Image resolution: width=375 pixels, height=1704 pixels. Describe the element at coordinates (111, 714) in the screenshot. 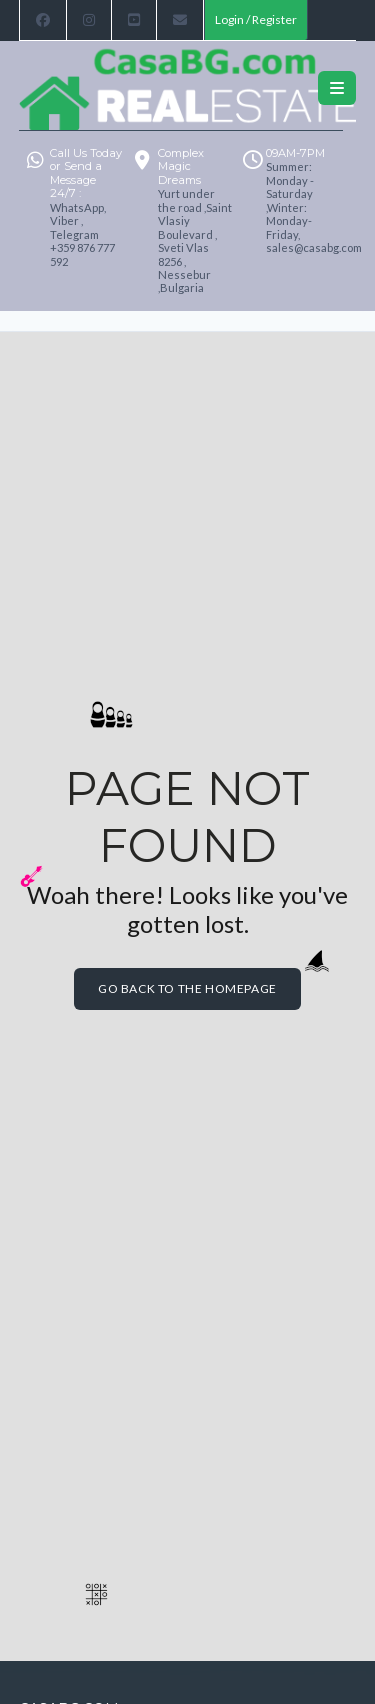

I see `view nested or hierarchical content` at that location.